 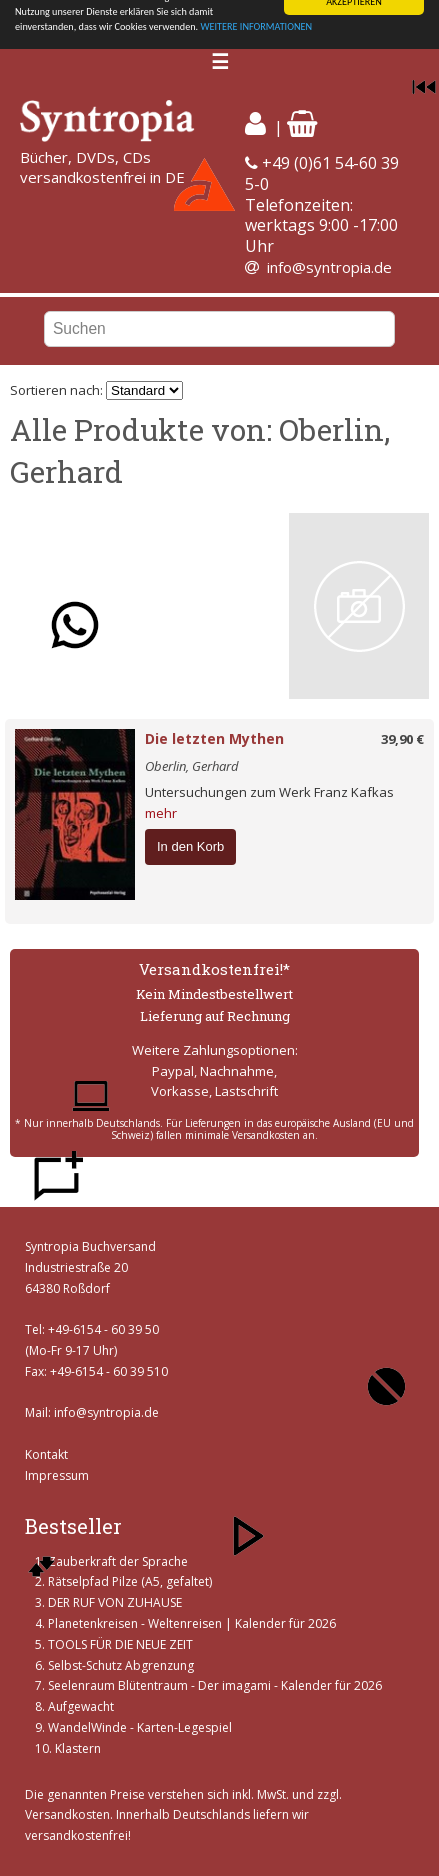 What do you see at coordinates (41, 1566) in the screenshot?
I see `betfair logo` at bounding box center [41, 1566].